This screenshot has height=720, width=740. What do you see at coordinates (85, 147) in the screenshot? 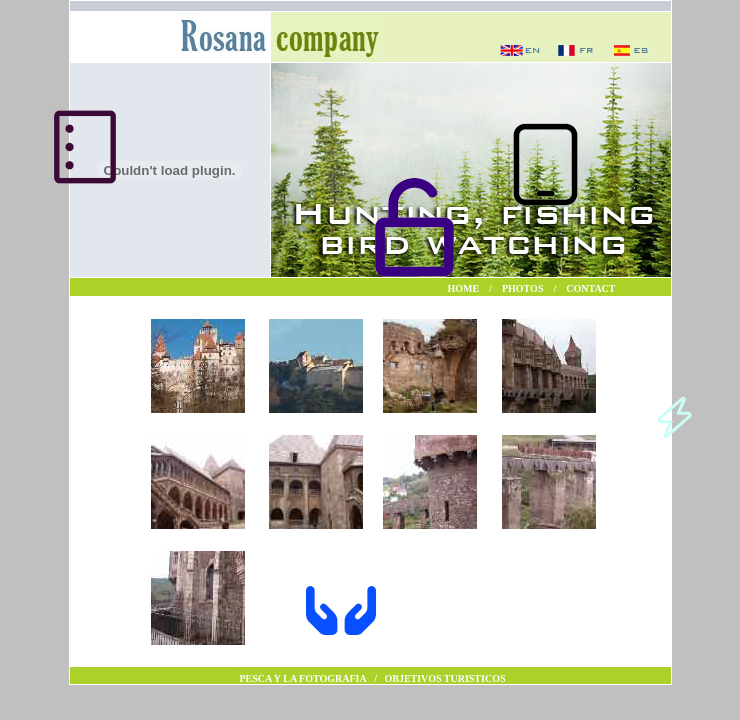
I see `view screenplay or script documents` at bounding box center [85, 147].